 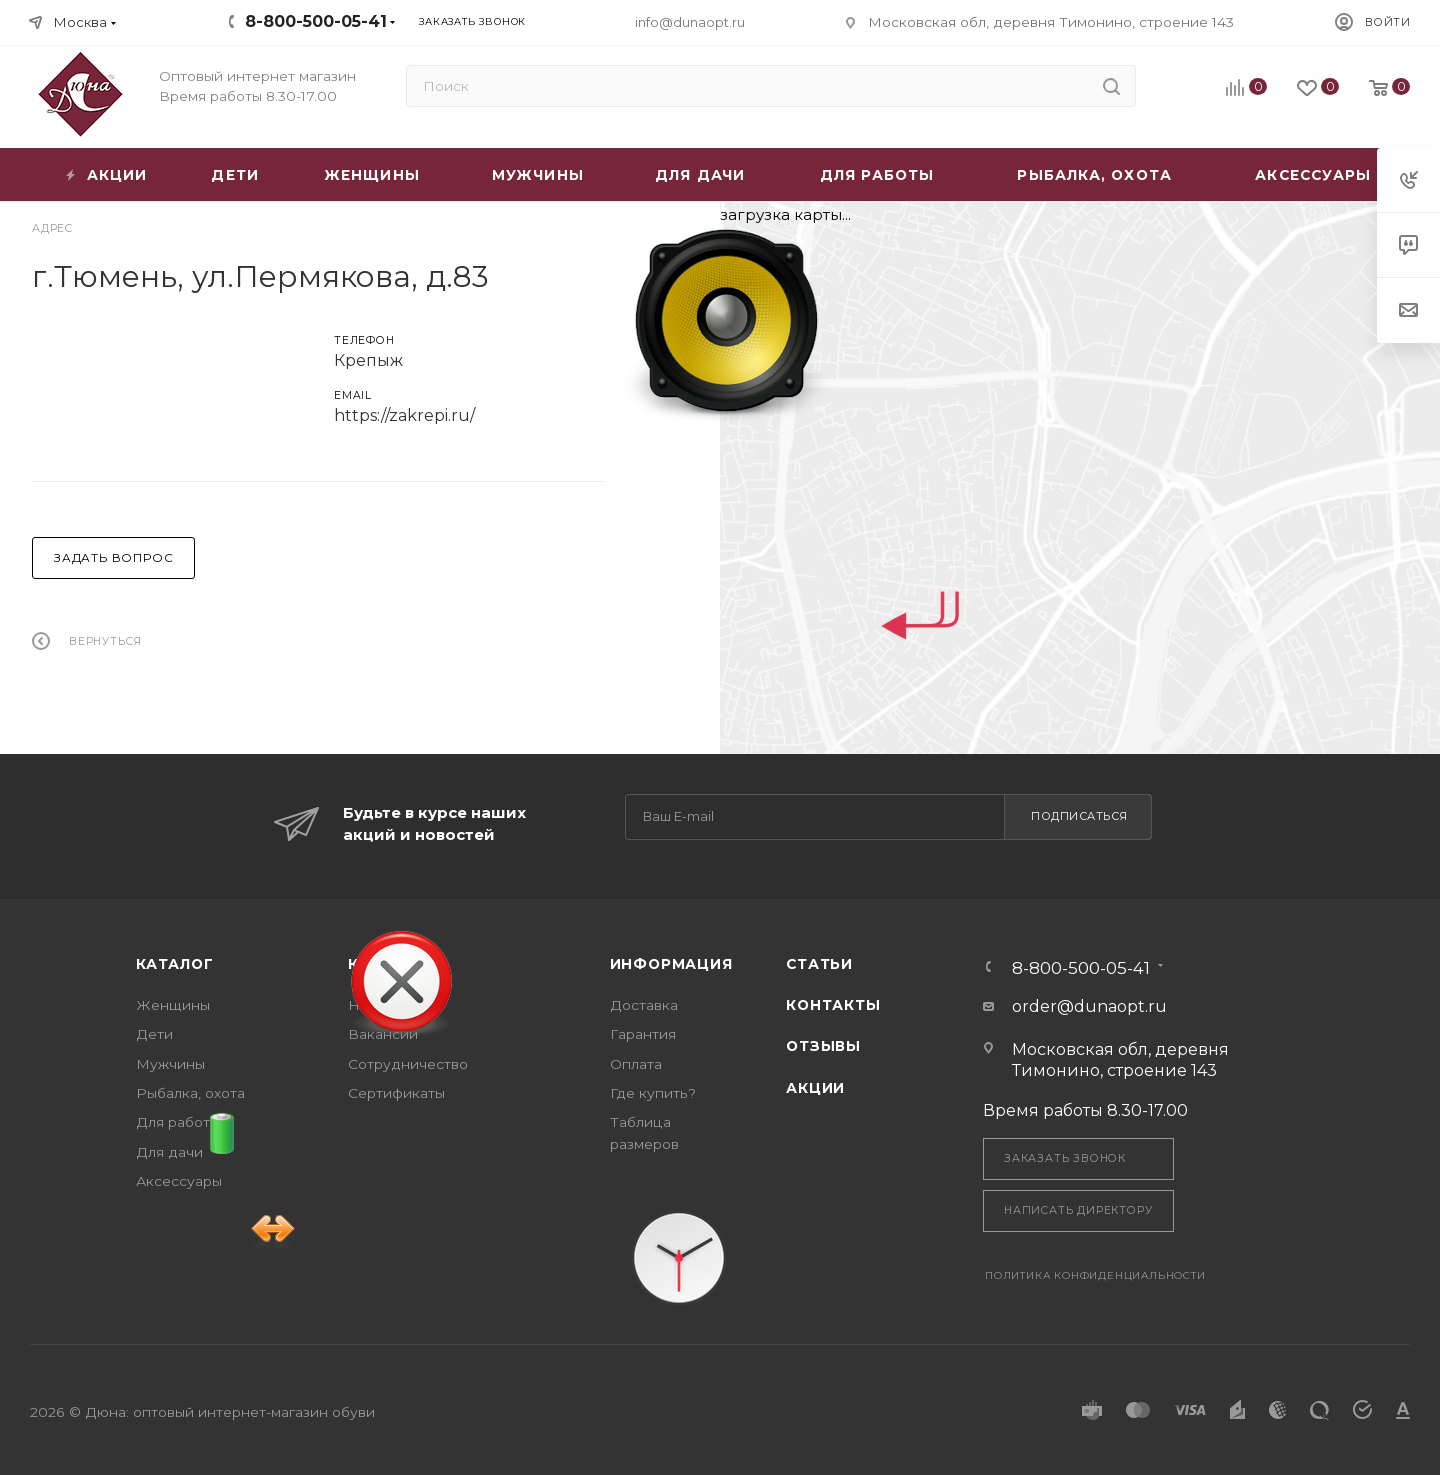 I want to click on reply to all recipients of an email, so click(x=919, y=615).